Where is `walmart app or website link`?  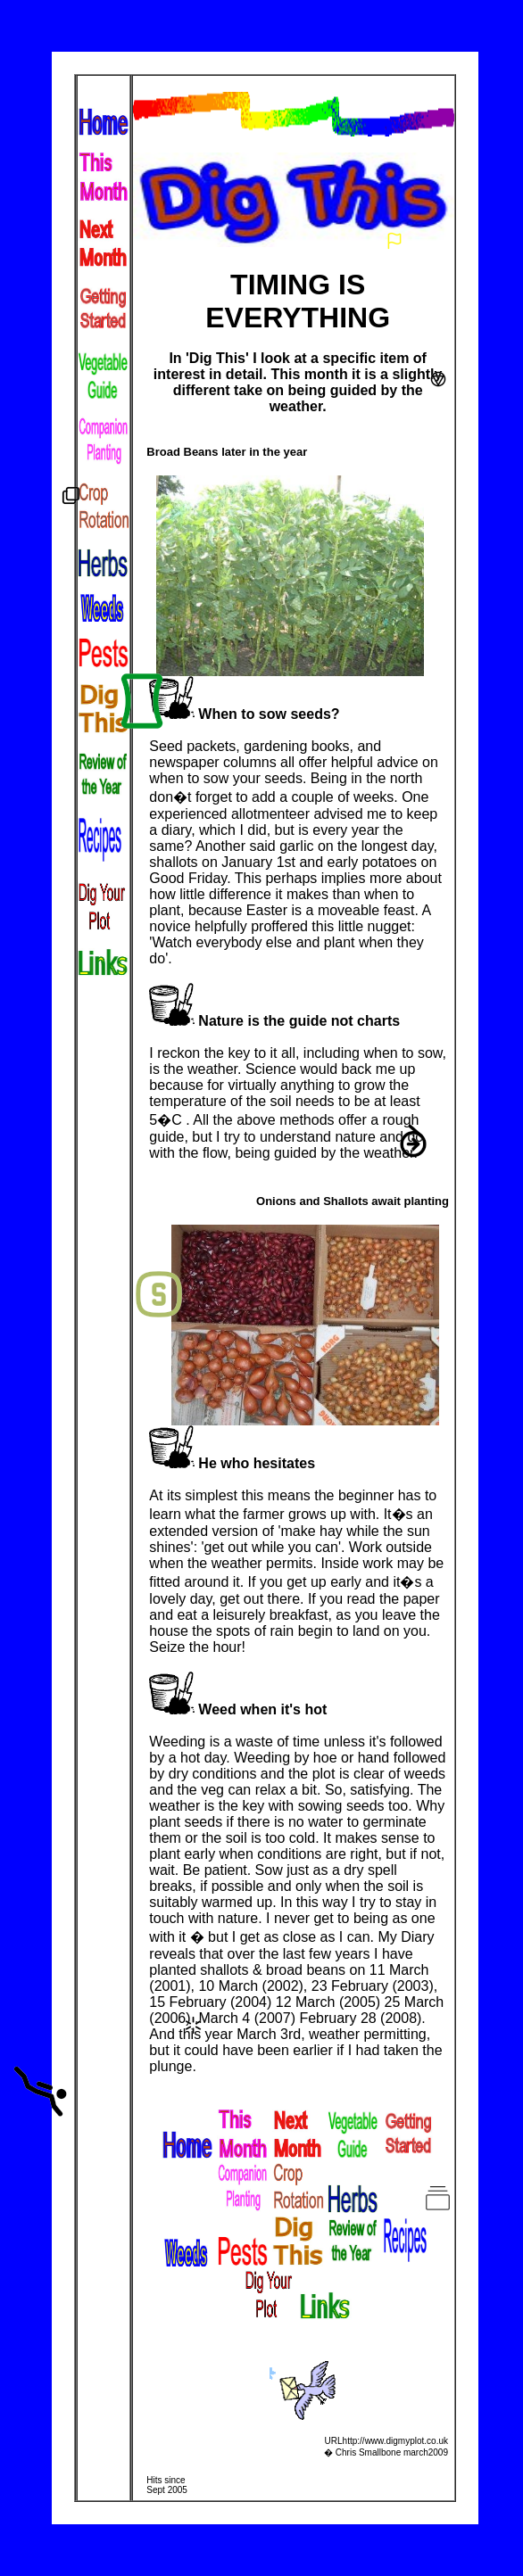
walmart app or website link is located at coordinates (193, 2025).